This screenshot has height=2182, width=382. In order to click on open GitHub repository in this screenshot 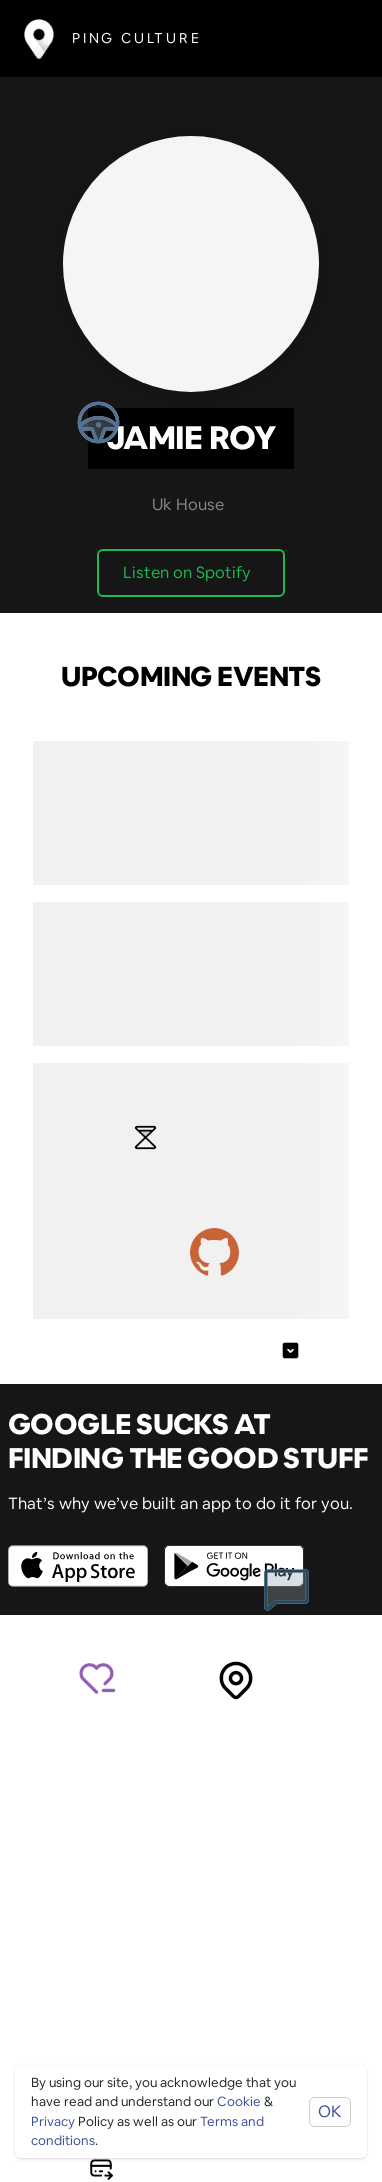, I will do `click(214, 1252)`.